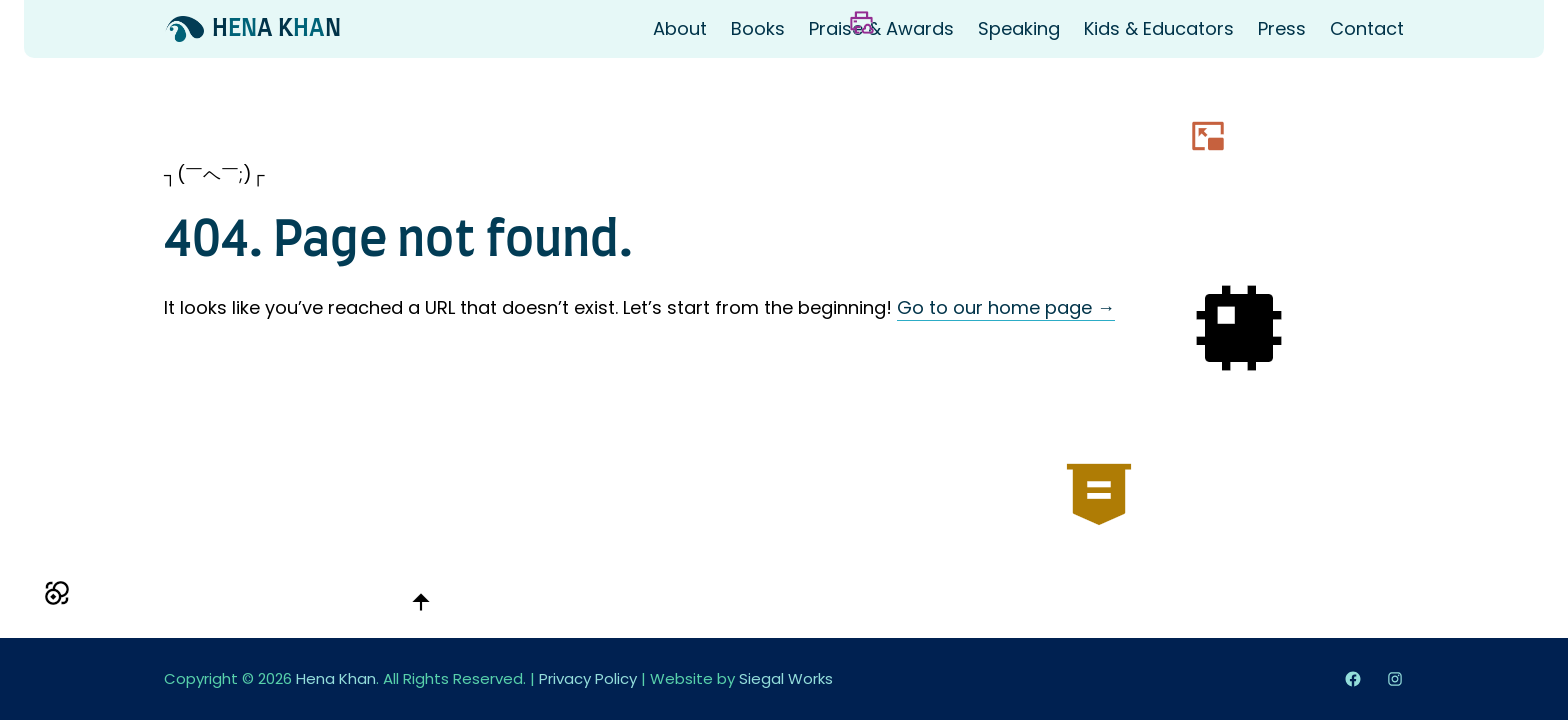 The height and width of the screenshot is (720, 1568). What do you see at coordinates (1208, 136) in the screenshot?
I see `exit picture-in-picture mode` at bounding box center [1208, 136].